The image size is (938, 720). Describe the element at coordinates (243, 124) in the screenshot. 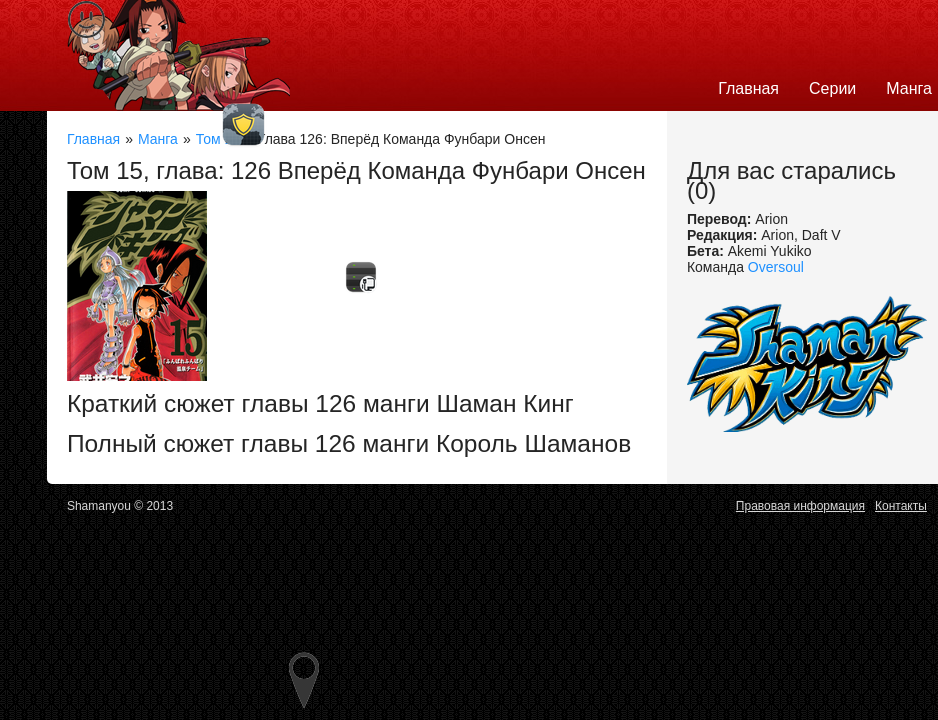

I see `open vpn settings and preferences` at that location.